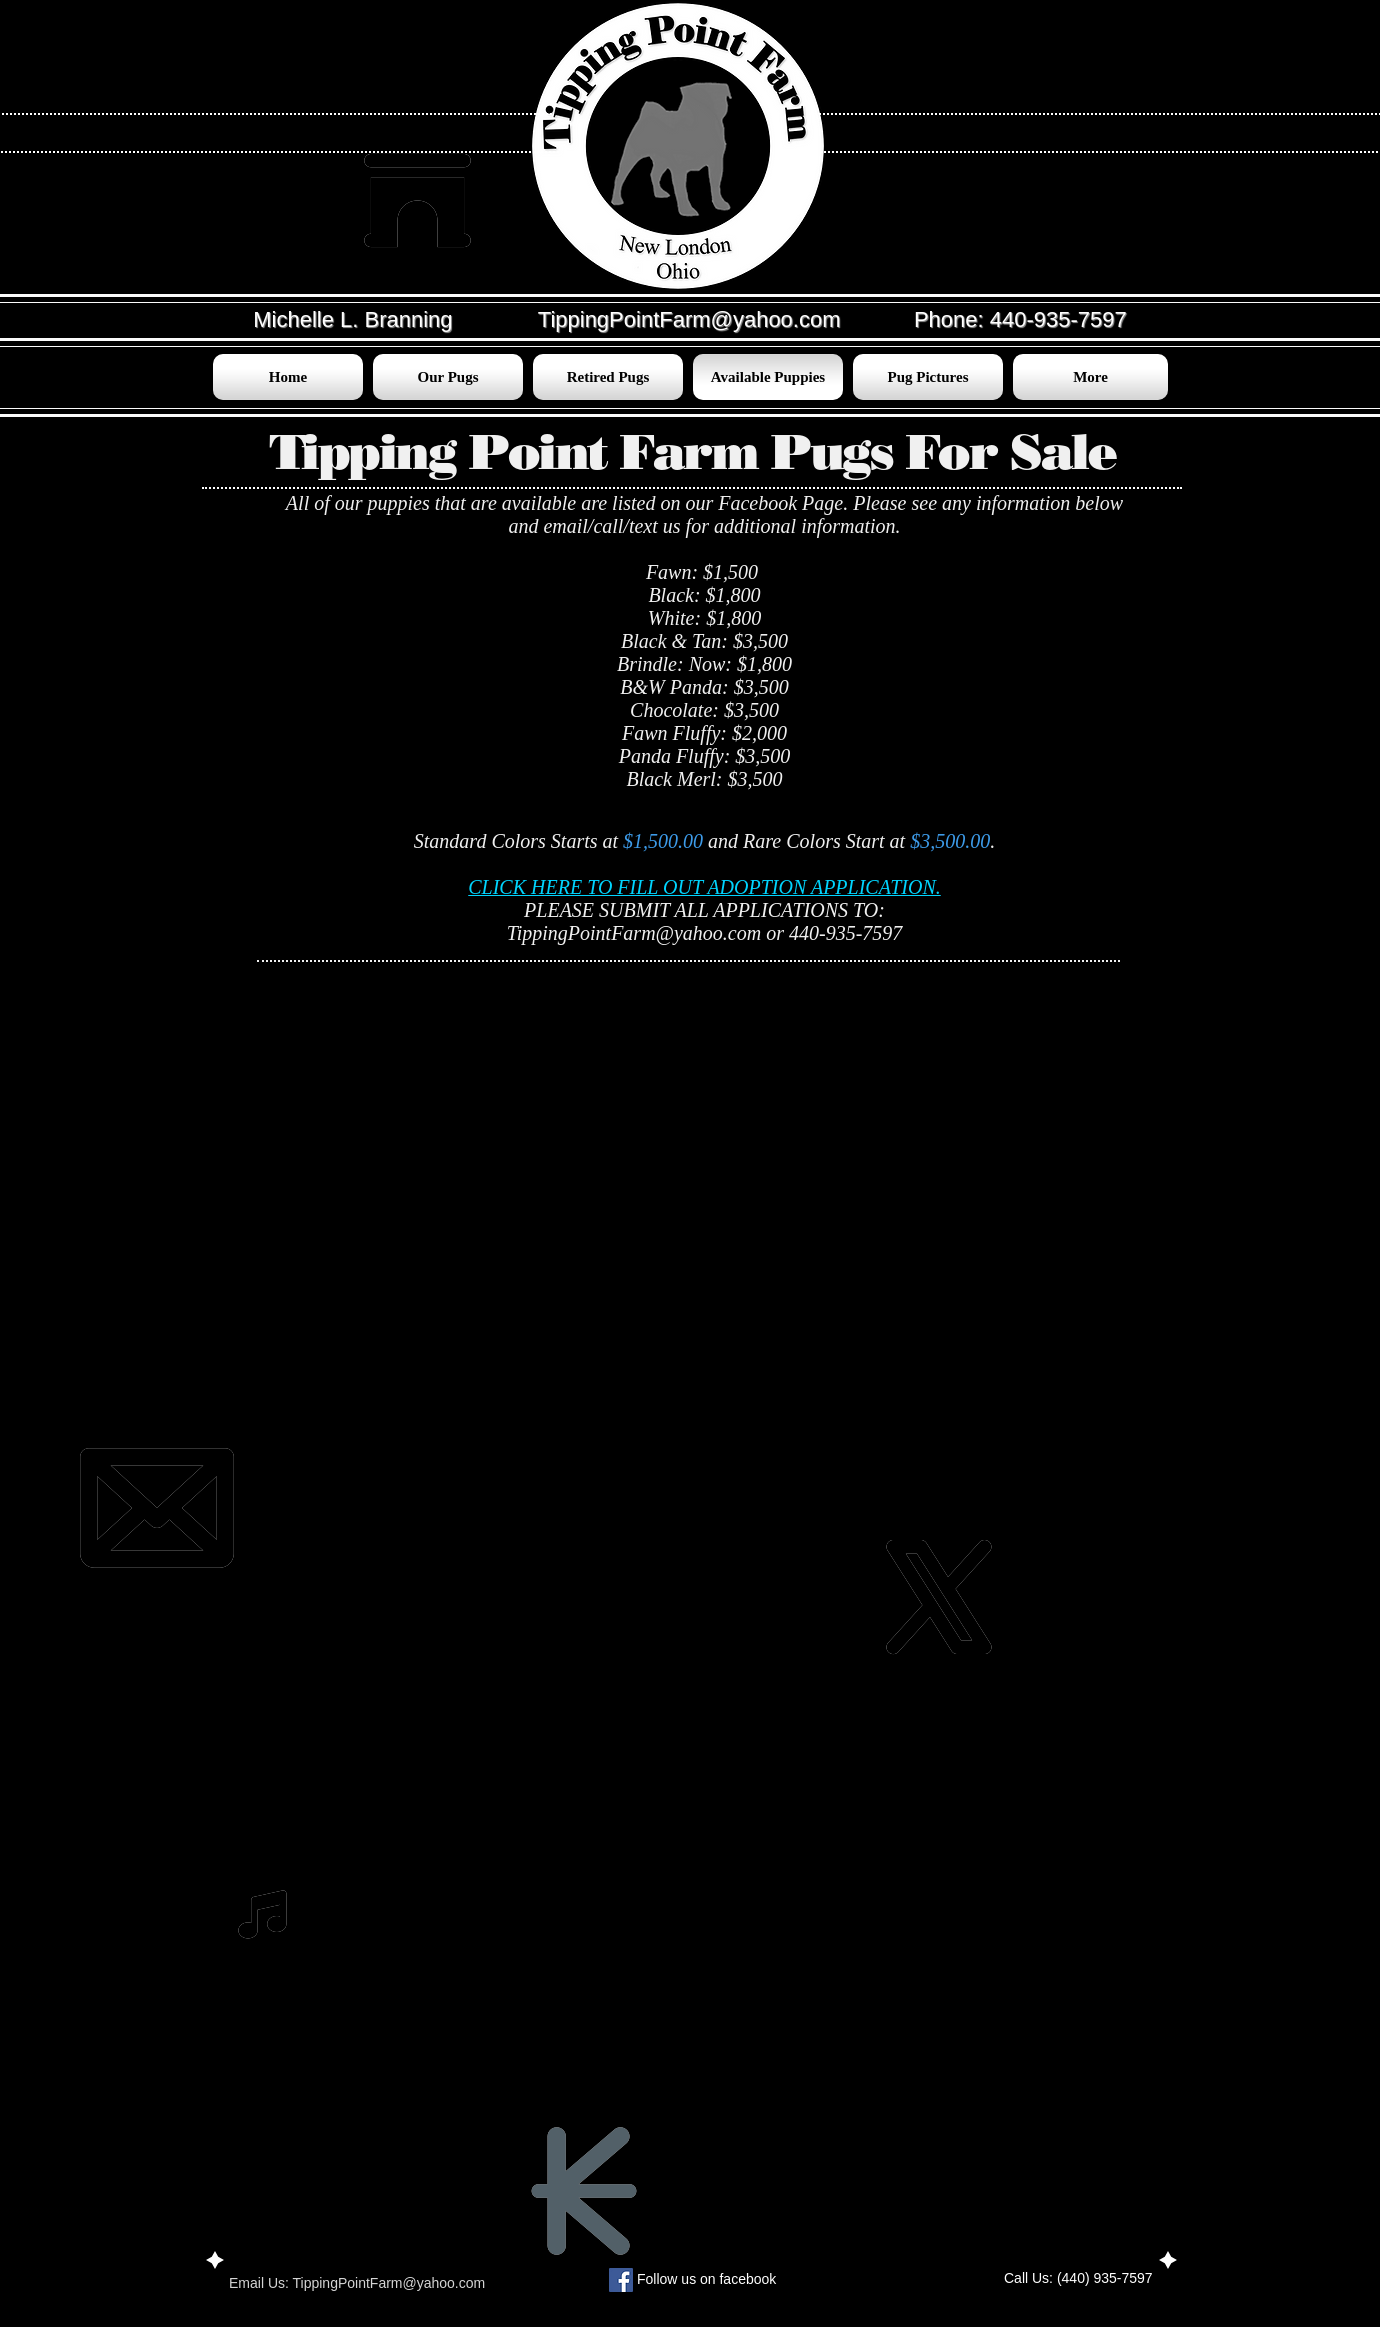 This screenshot has height=2327, width=1380. I want to click on view architectural landmarks or monuments, so click(417, 200).